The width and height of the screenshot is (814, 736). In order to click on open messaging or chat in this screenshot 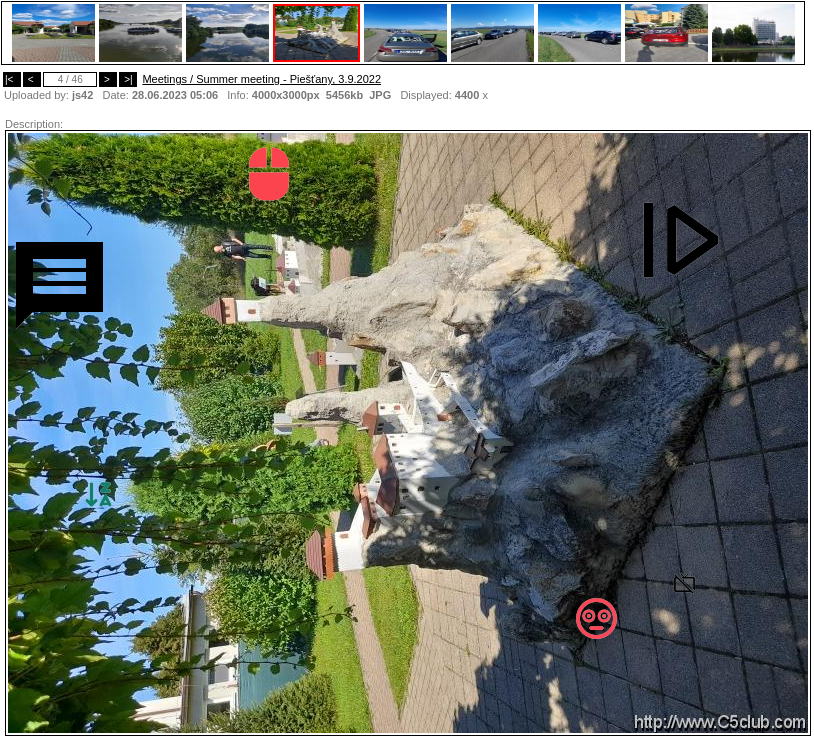, I will do `click(59, 285)`.